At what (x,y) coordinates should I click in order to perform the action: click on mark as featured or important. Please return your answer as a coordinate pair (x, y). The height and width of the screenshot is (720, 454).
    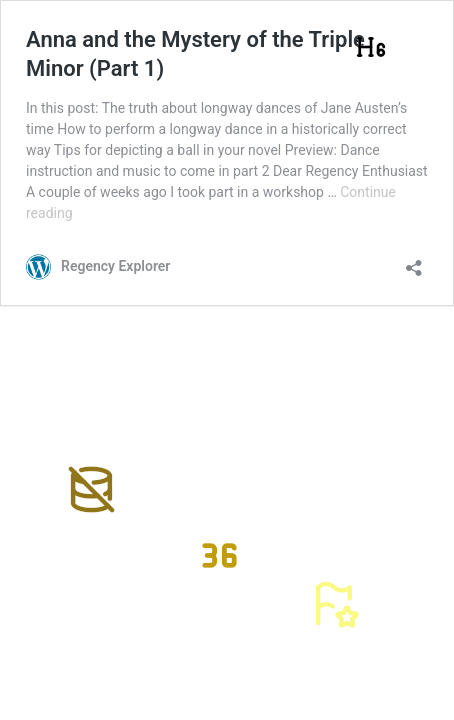
    Looking at the image, I should click on (334, 603).